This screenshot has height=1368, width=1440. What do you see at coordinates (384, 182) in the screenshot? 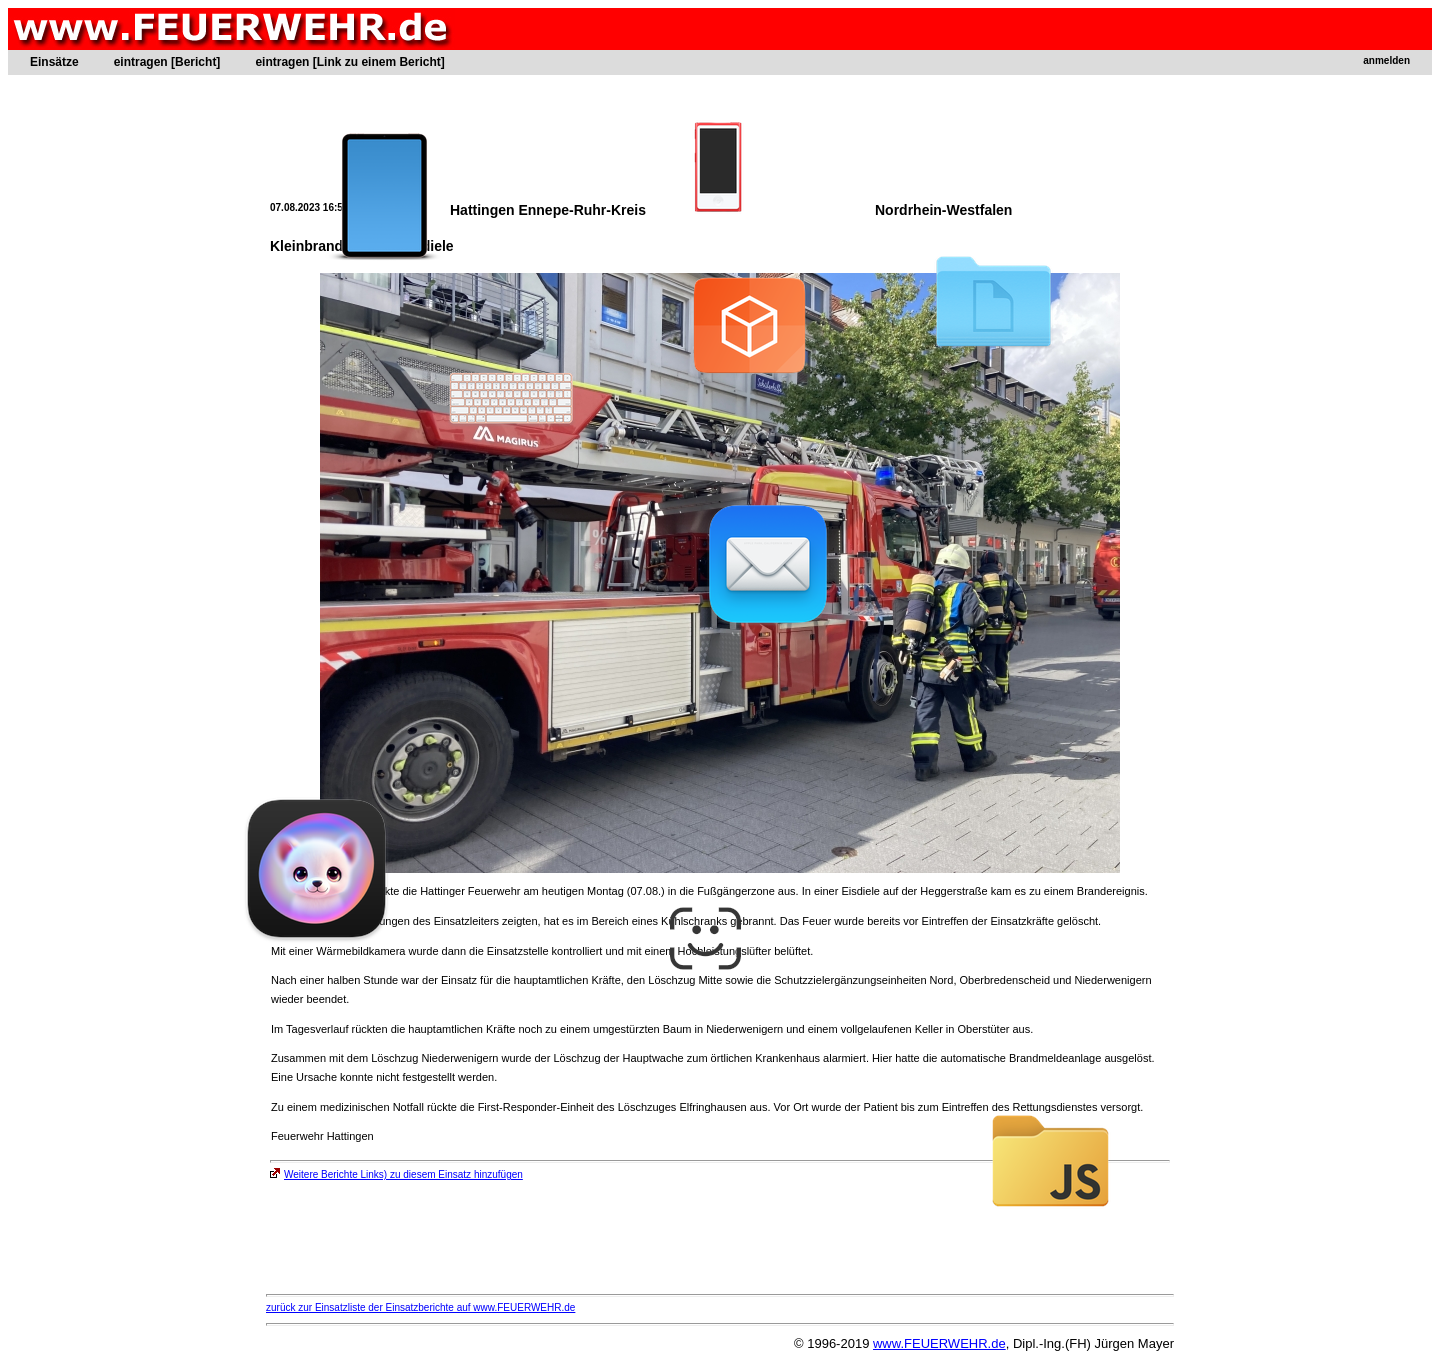
I see `iPad Mini device icon` at bounding box center [384, 182].